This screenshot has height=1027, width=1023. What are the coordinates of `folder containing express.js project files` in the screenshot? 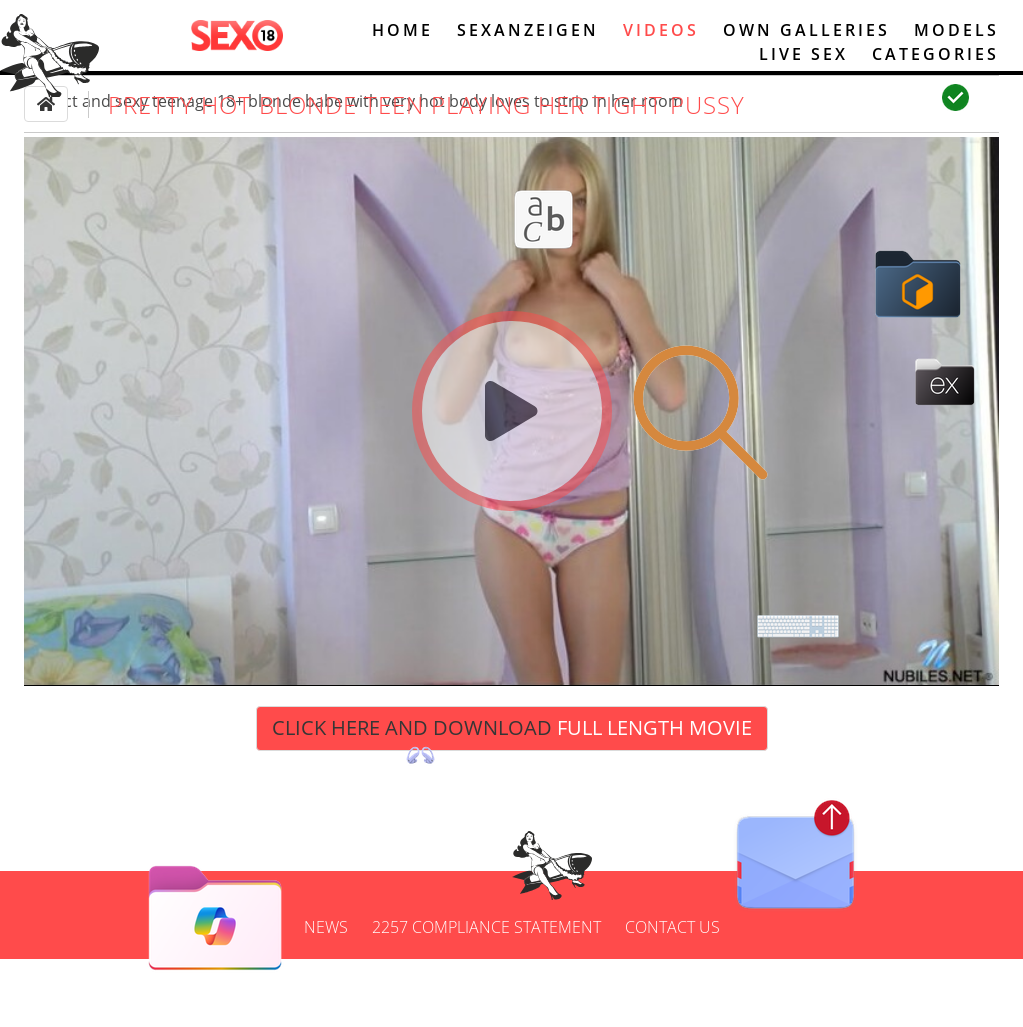 It's located at (944, 383).